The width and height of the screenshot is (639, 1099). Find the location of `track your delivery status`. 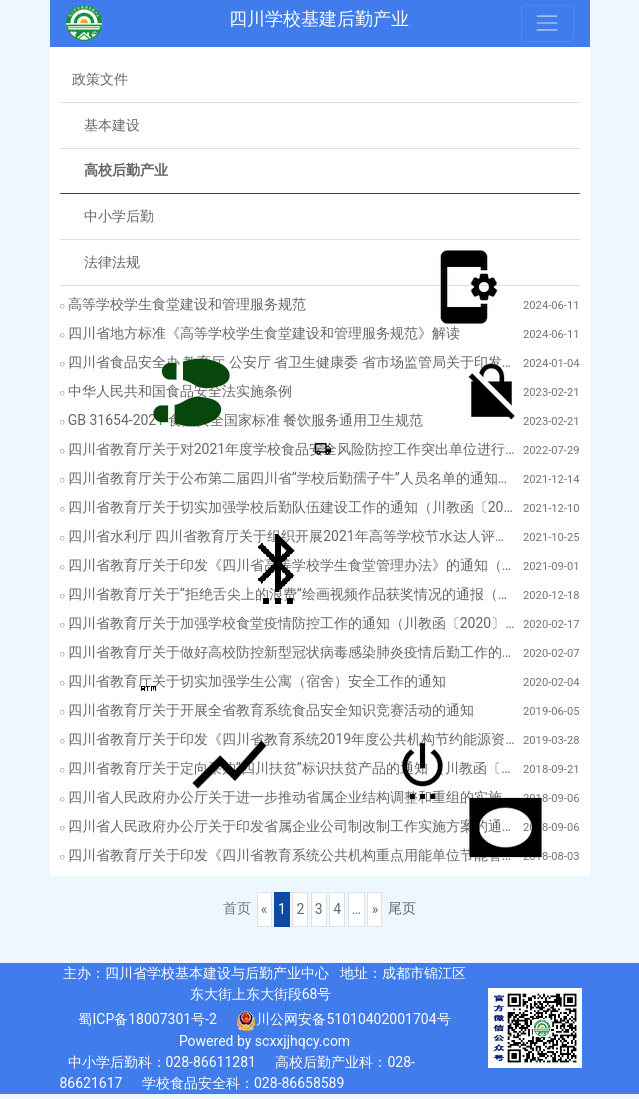

track your delivery status is located at coordinates (323, 449).